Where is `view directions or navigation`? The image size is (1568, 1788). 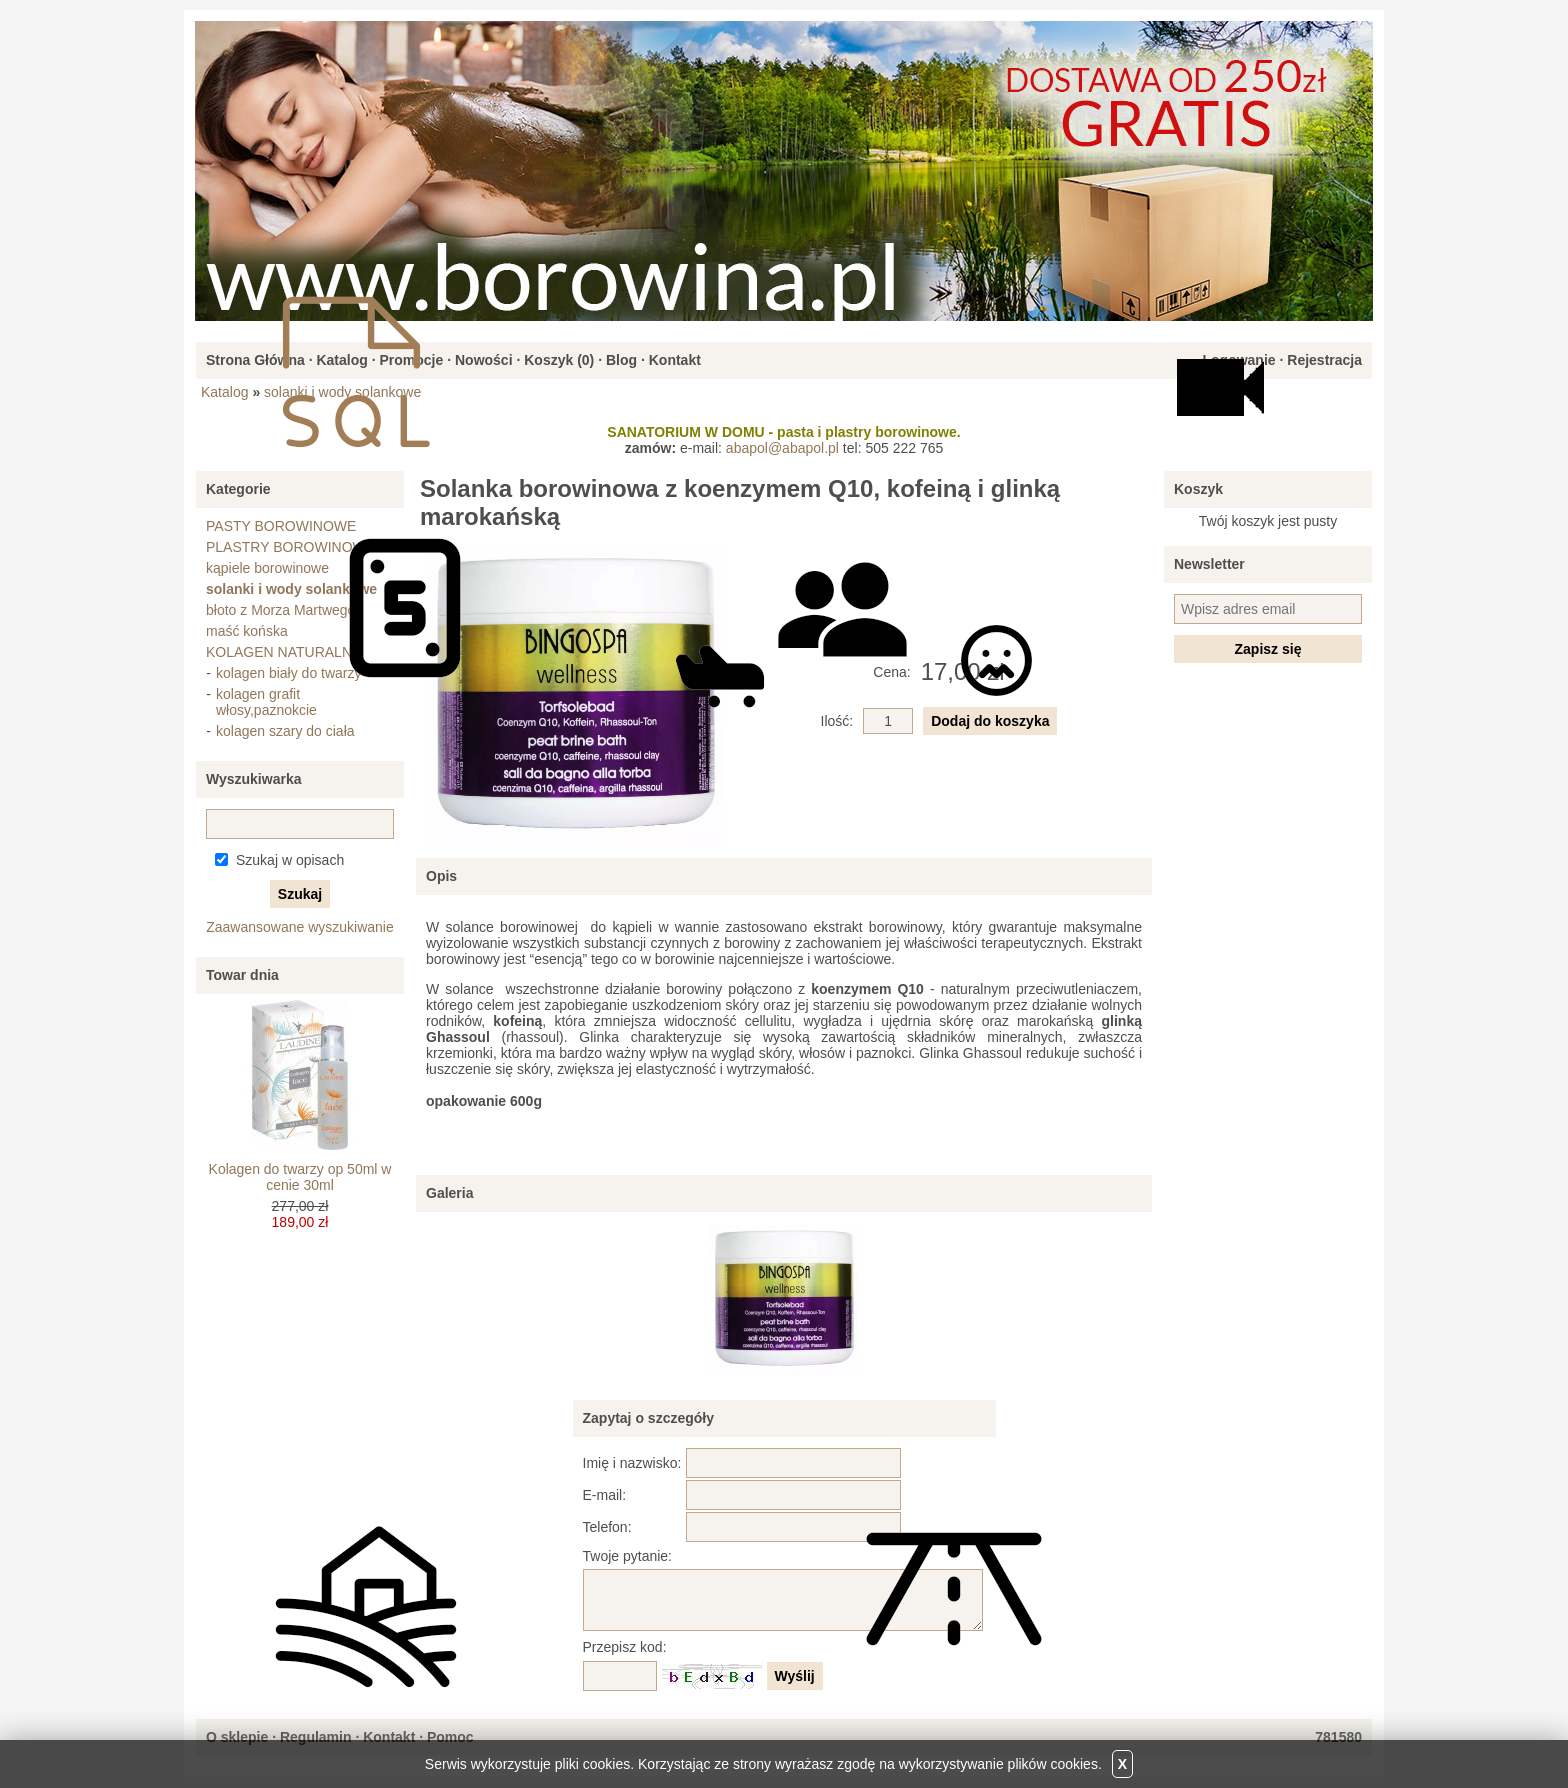
view directions or navigation is located at coordinates (954, 1589).